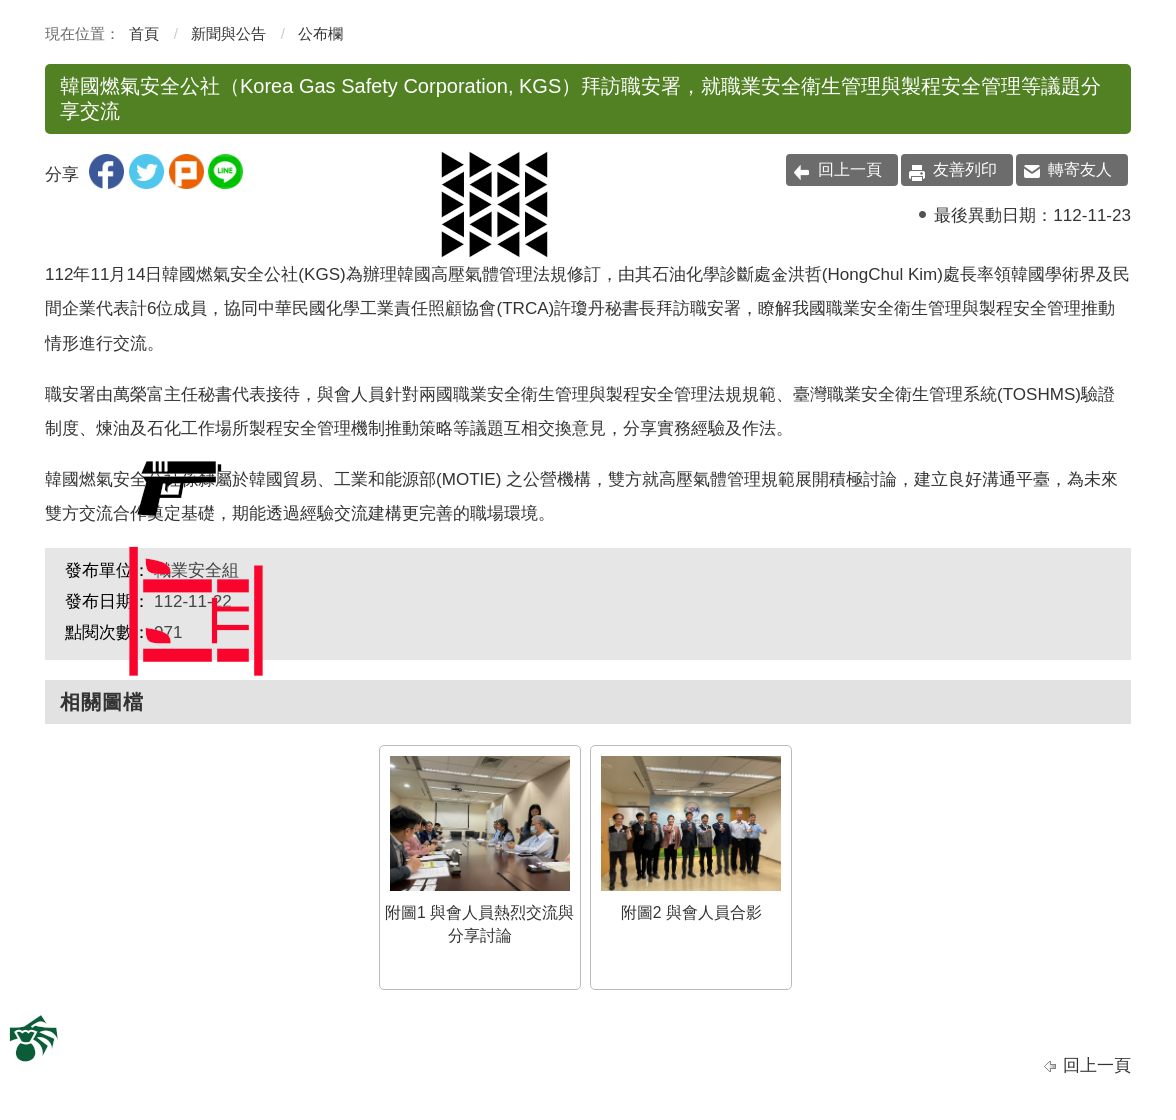 This screenshot has height=1120, width=1176. What do you see at coordinates (179, 487) in the screenshot?
I see `access weapons or firearms in a game inventory` at bounding box center [179, 487].